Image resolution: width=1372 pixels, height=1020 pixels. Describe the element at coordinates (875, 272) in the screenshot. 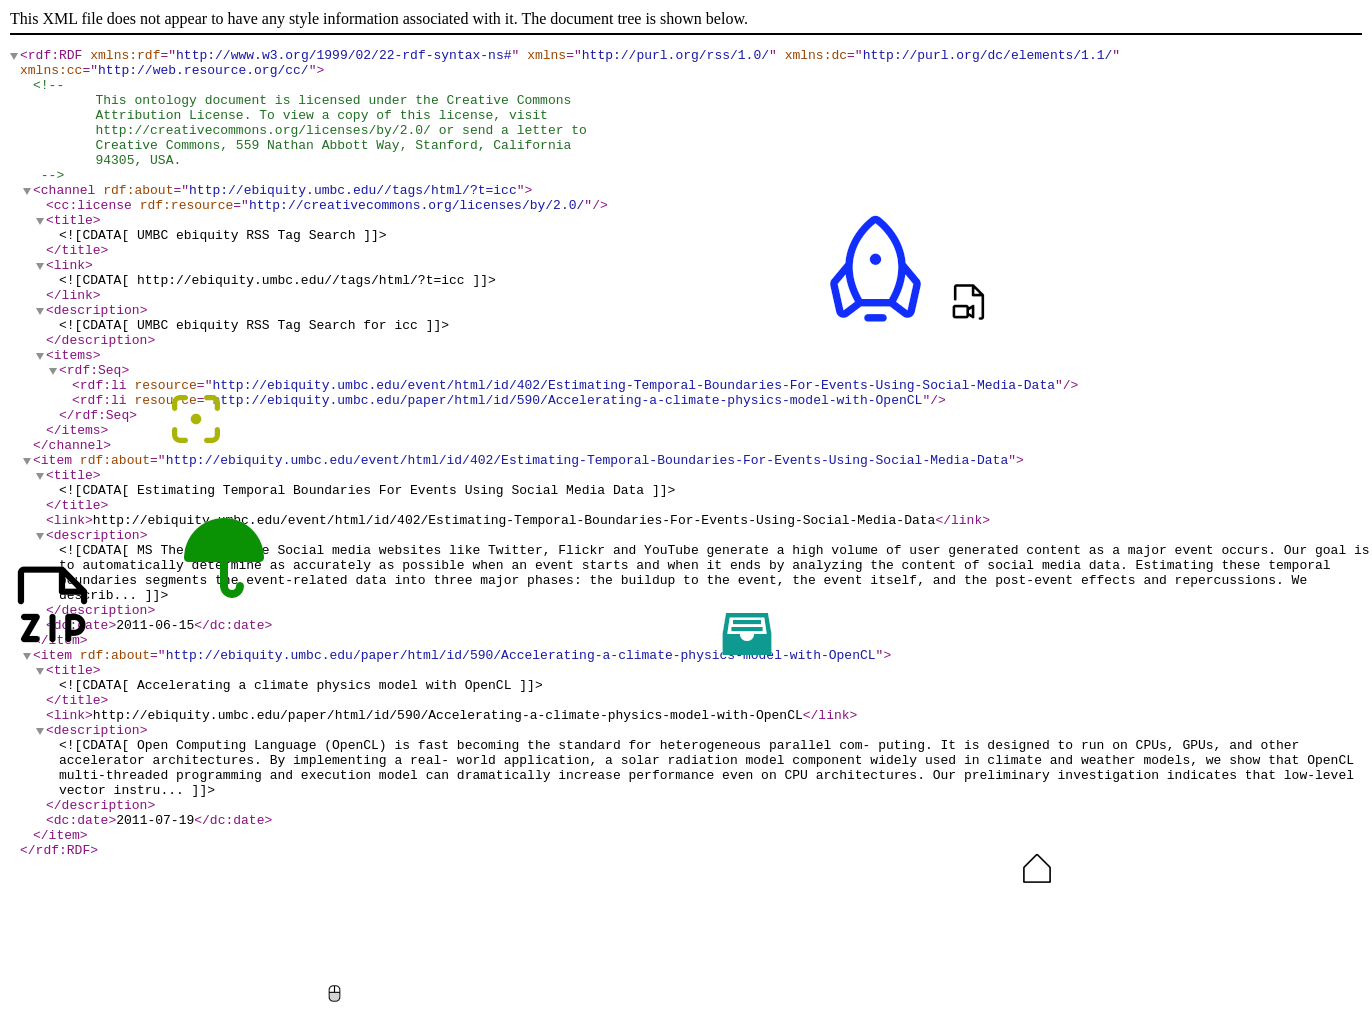

I see `launch or deploy an application` at that location.